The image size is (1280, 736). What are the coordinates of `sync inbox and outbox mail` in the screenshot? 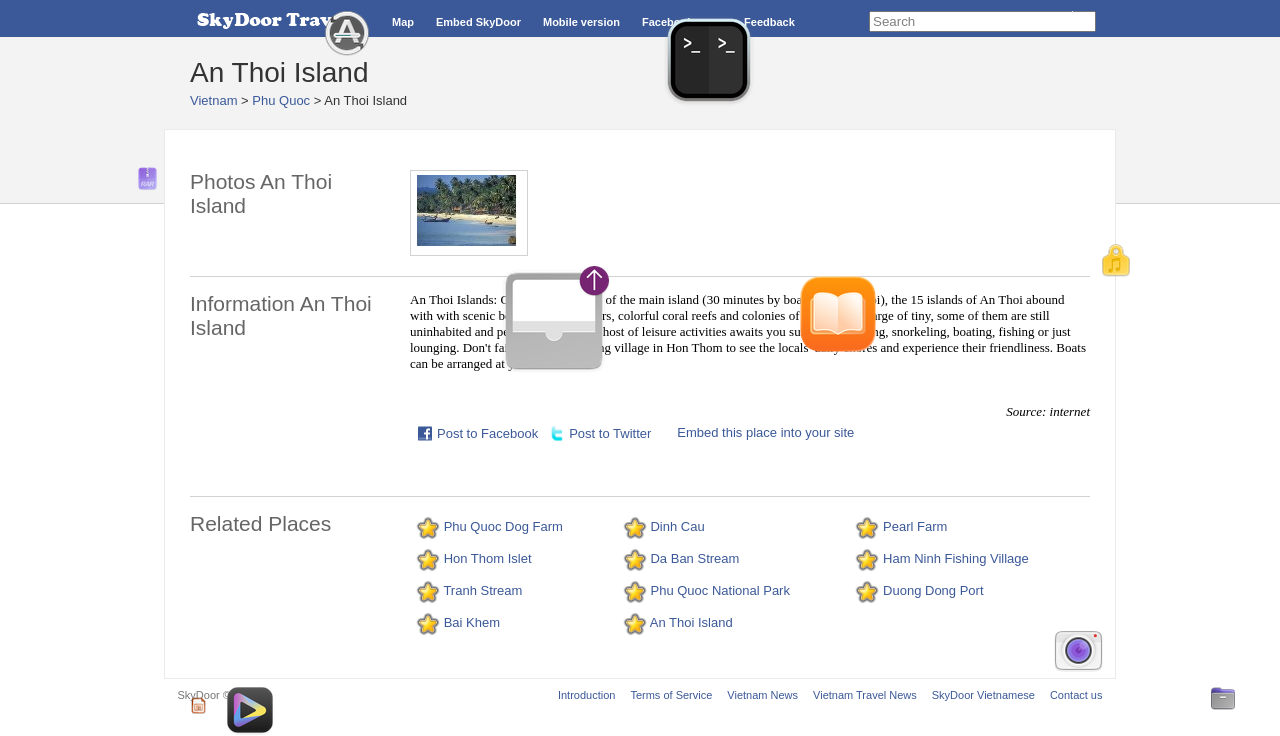 It's located at (554, 321).